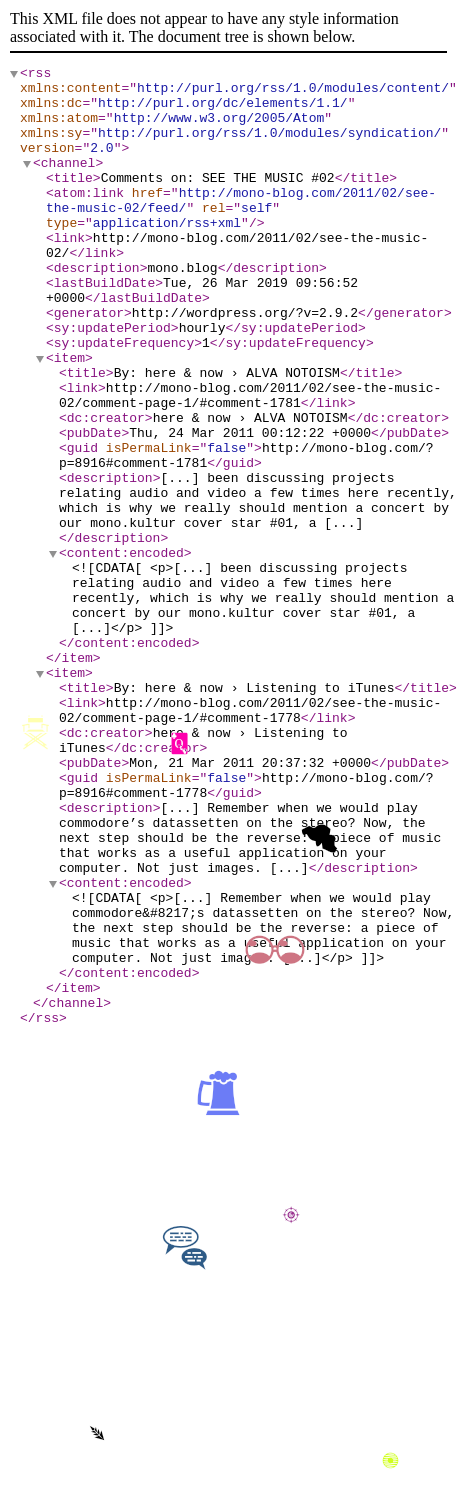 This screenshot has height=1506, width=457. I want to click on access a tavern or pub location in-game, so click(219, 1093).